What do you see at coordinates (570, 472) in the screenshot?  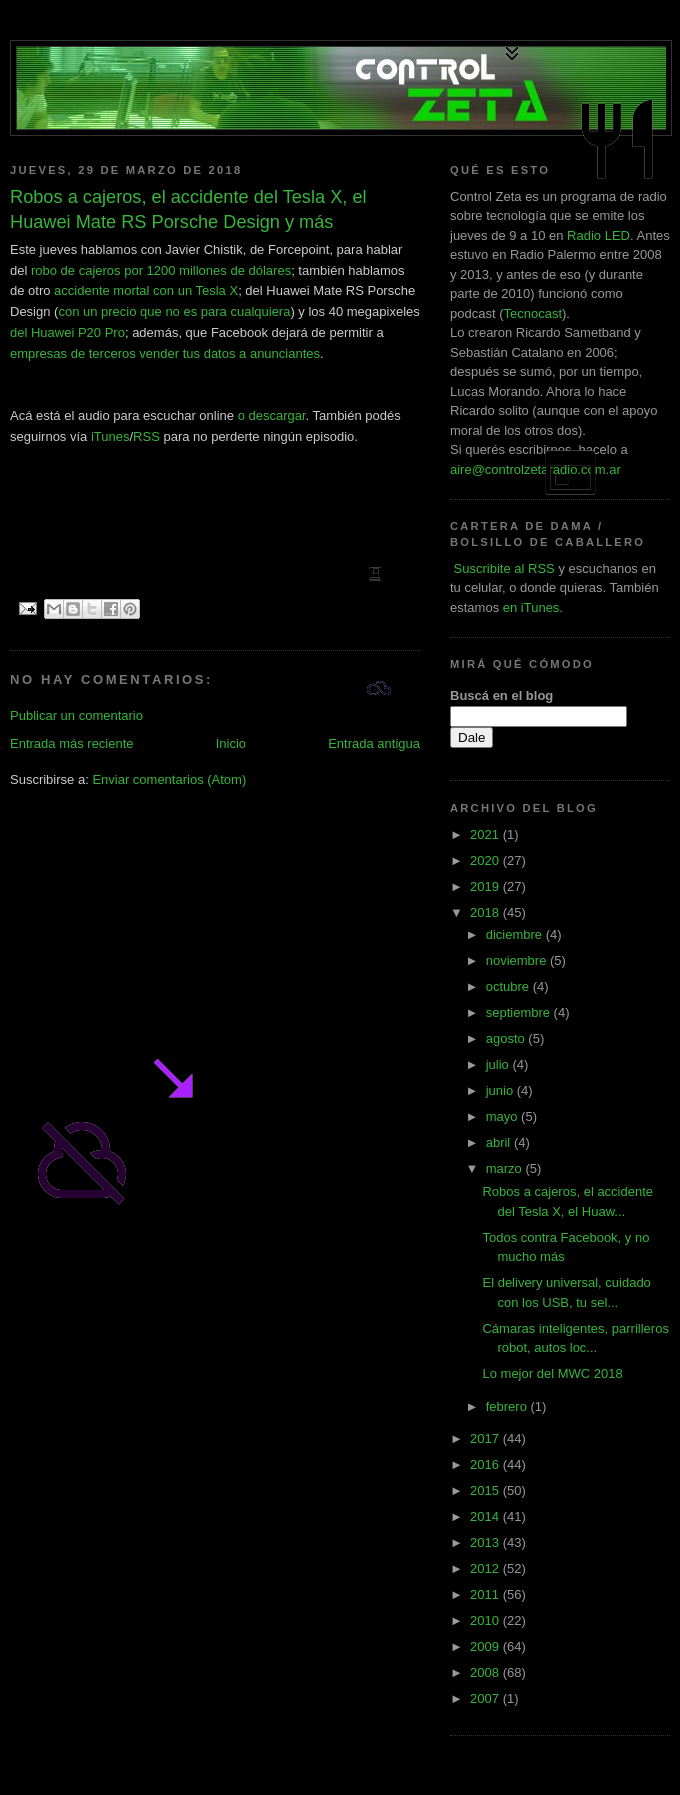 I see `switch to calendar view` at bounding box center [570, 472].